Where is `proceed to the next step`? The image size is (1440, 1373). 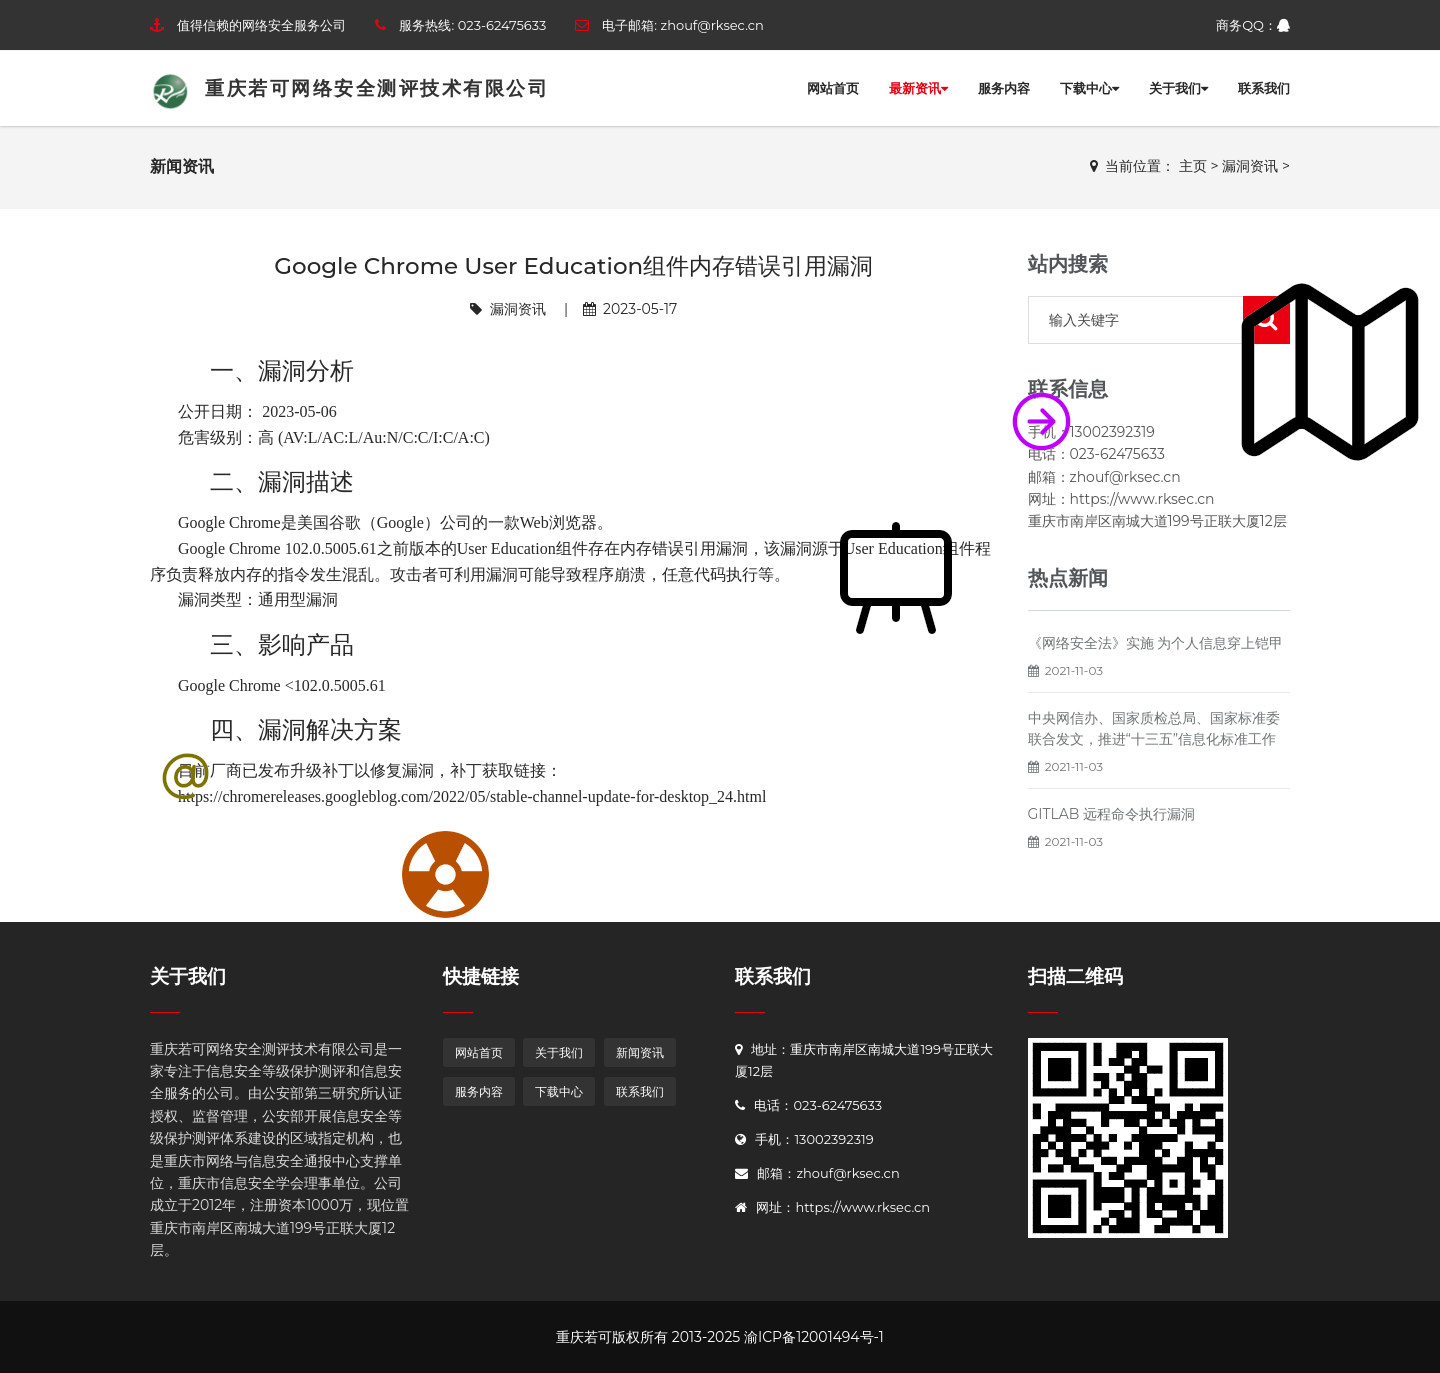
proceed to the next step is located at coordinates (1041, 421).